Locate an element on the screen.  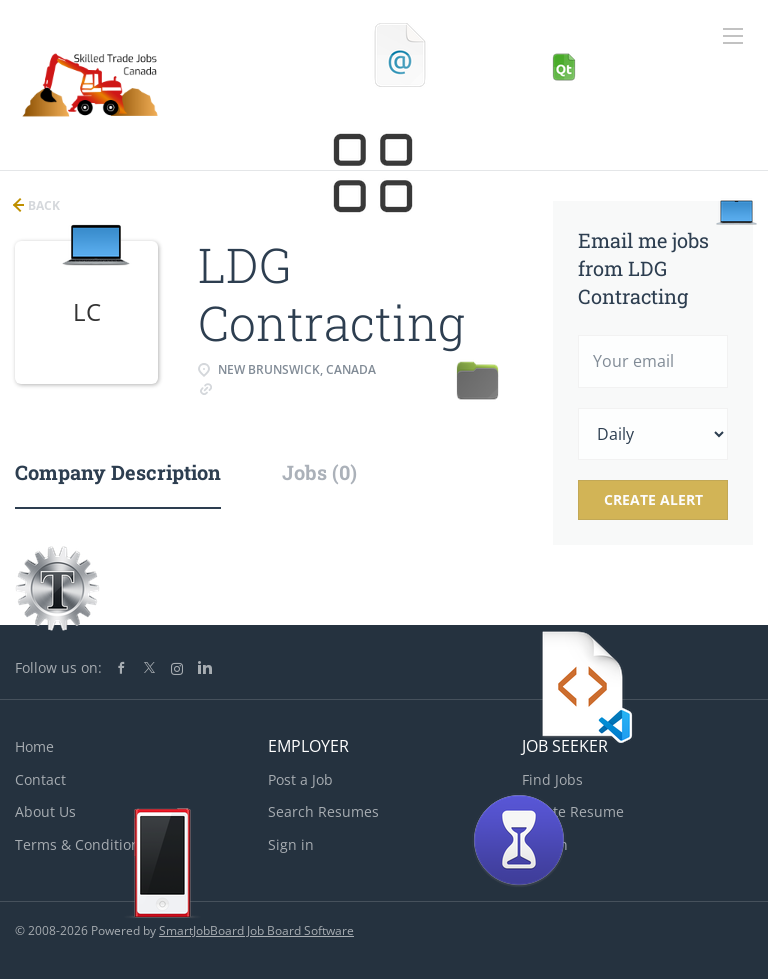
open a folder to view its contents is located at coordinates (477, 380).